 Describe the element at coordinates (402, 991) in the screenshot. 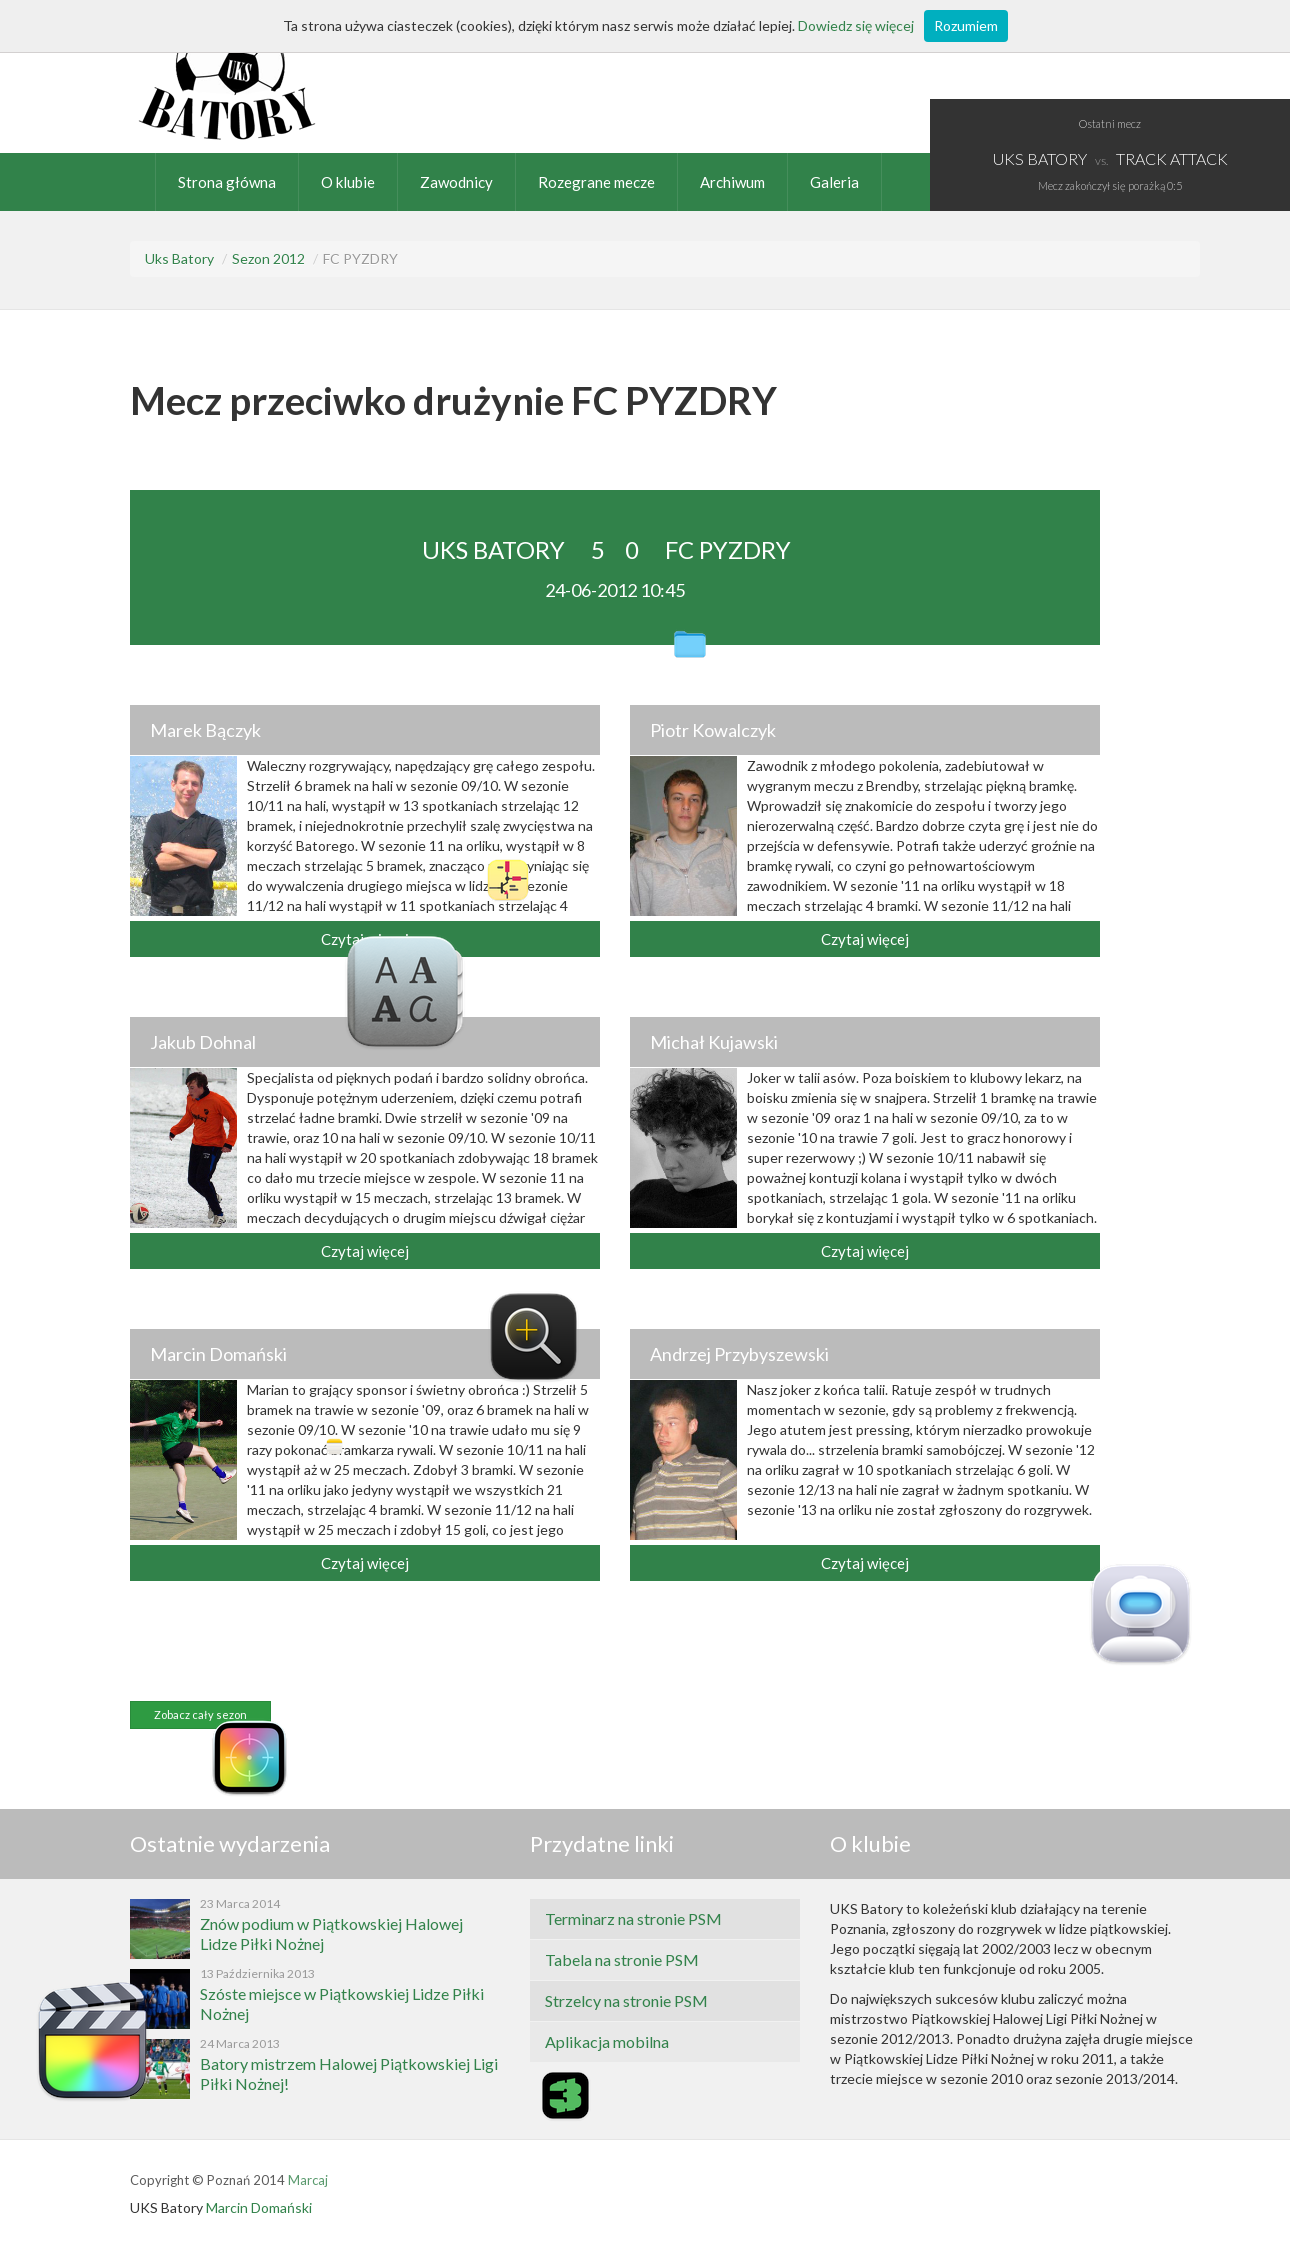

I see `open font book to manage installed fonts` at that location.